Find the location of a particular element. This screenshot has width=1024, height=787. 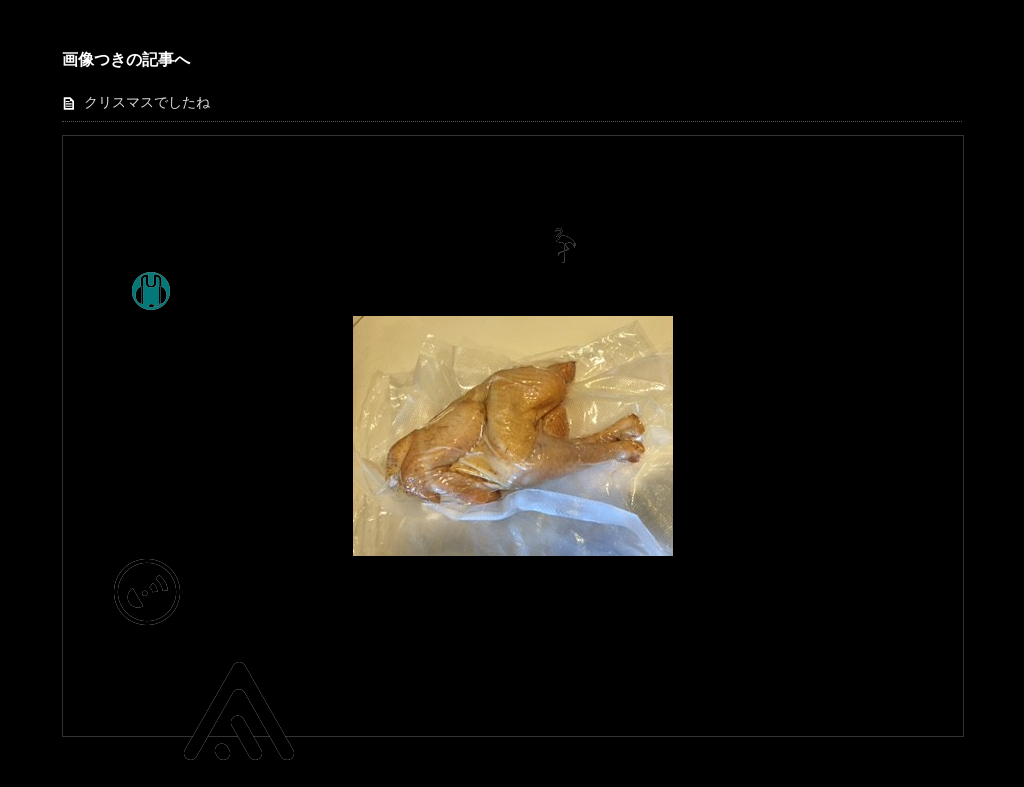

Silver Airways airline logo is located at coordinates (565, 245).